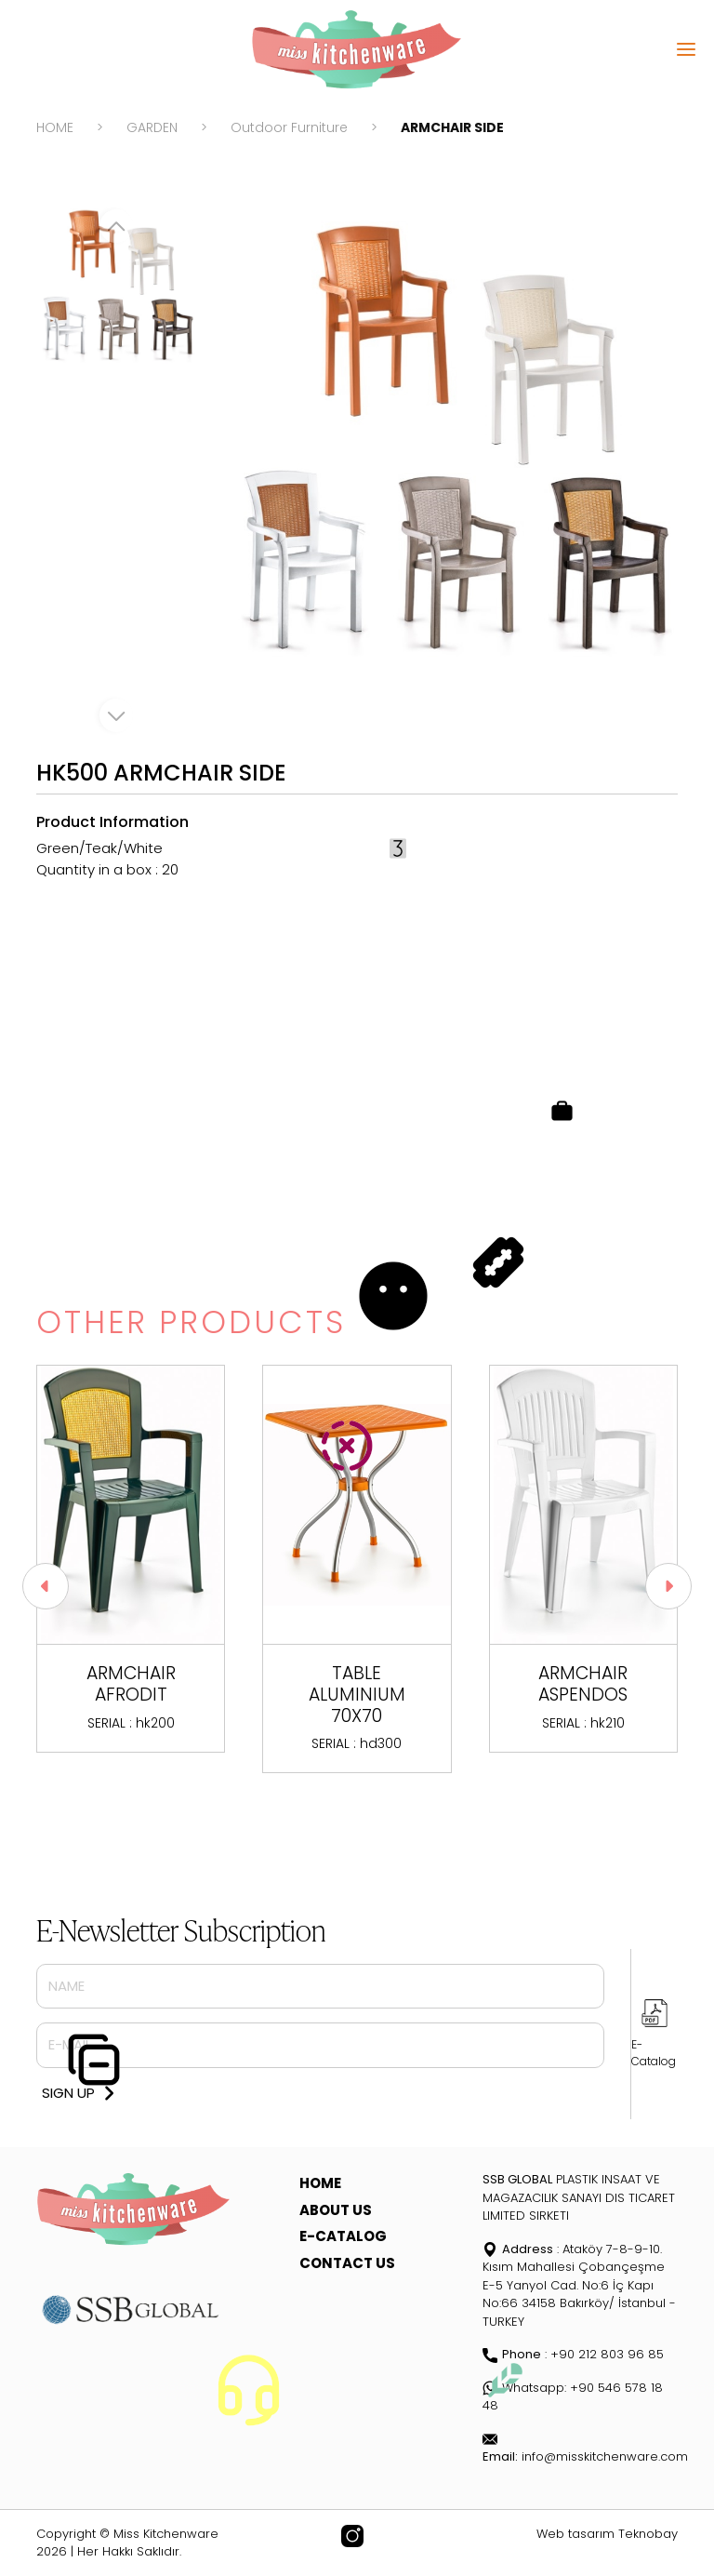  What do you see at coordinates (505, 2380) in the screenshot?
I see `compose a new post or message` at bounding box center [505, 2380].